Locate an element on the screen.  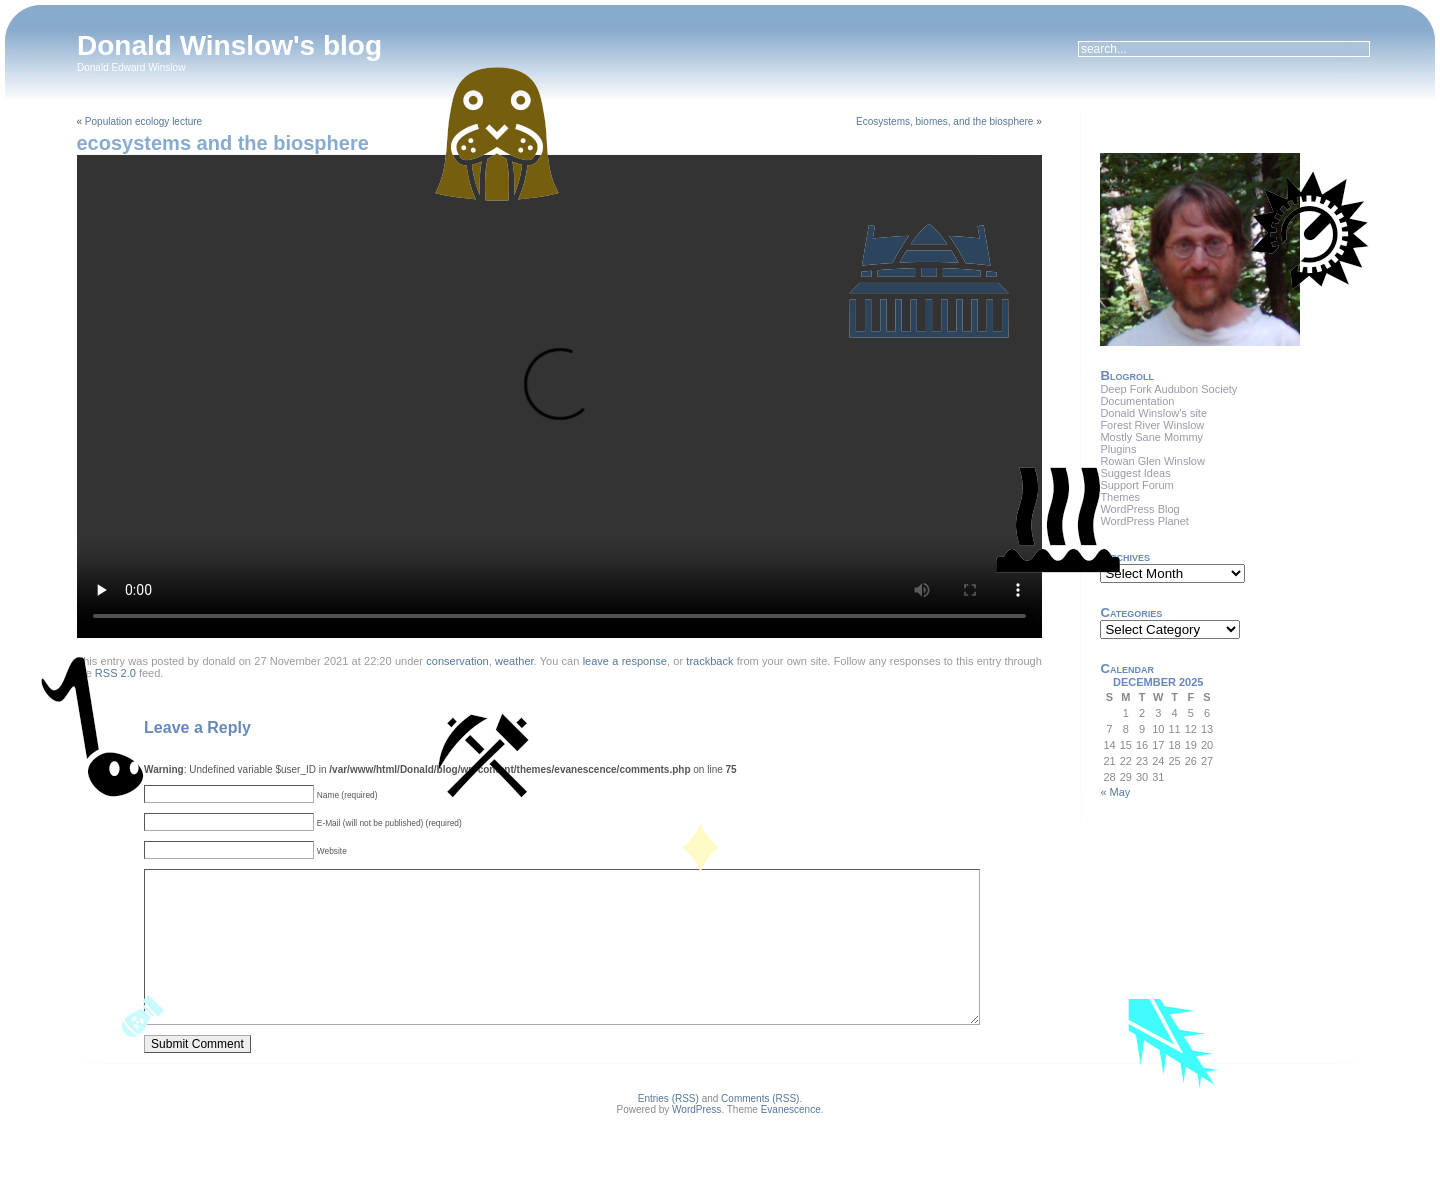
walrus character or avatar icon is located at coordinates (497, 134).